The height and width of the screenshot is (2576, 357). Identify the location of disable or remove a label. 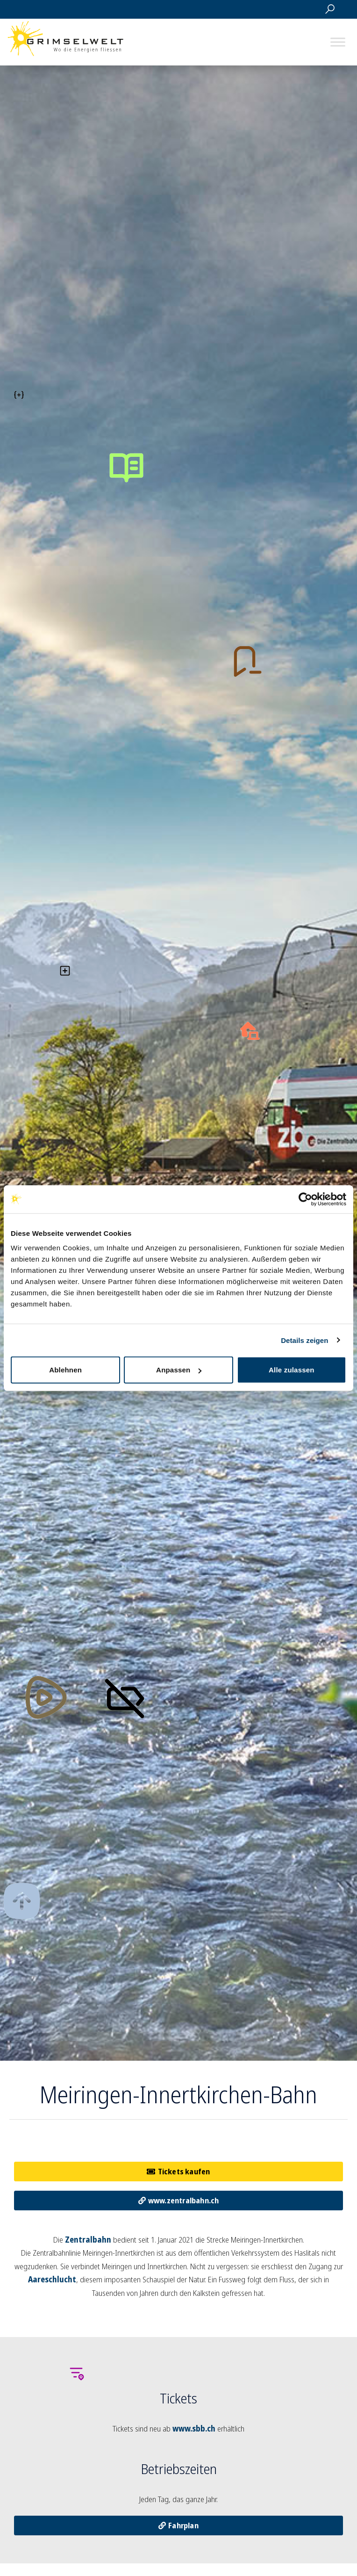
(124, 1698).